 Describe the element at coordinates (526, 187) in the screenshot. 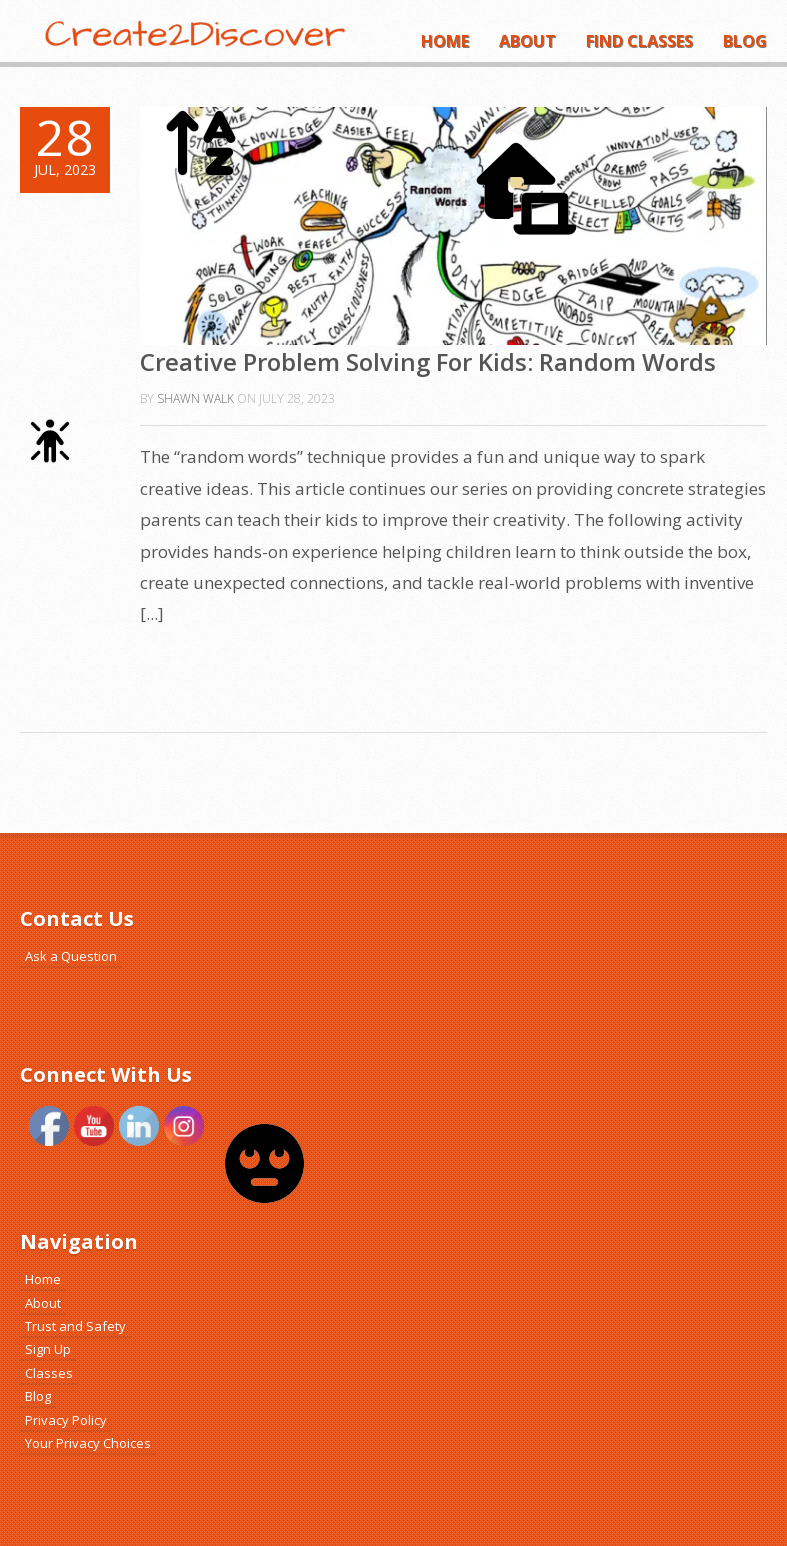

I see `work from home or remote work mode` at that location.